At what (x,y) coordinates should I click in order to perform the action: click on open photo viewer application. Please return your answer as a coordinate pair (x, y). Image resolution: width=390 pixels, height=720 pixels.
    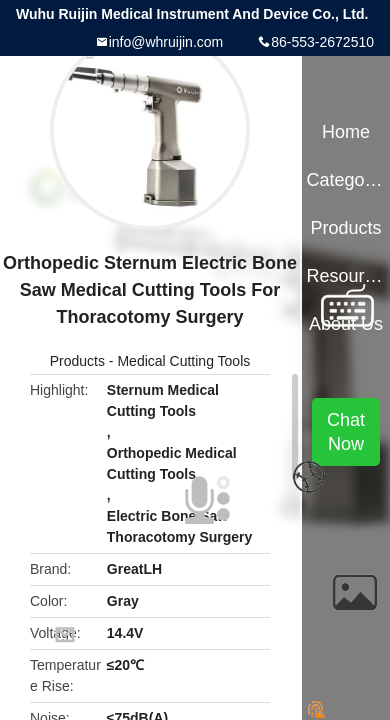
    Looking at the image, I should click on (355, 594).